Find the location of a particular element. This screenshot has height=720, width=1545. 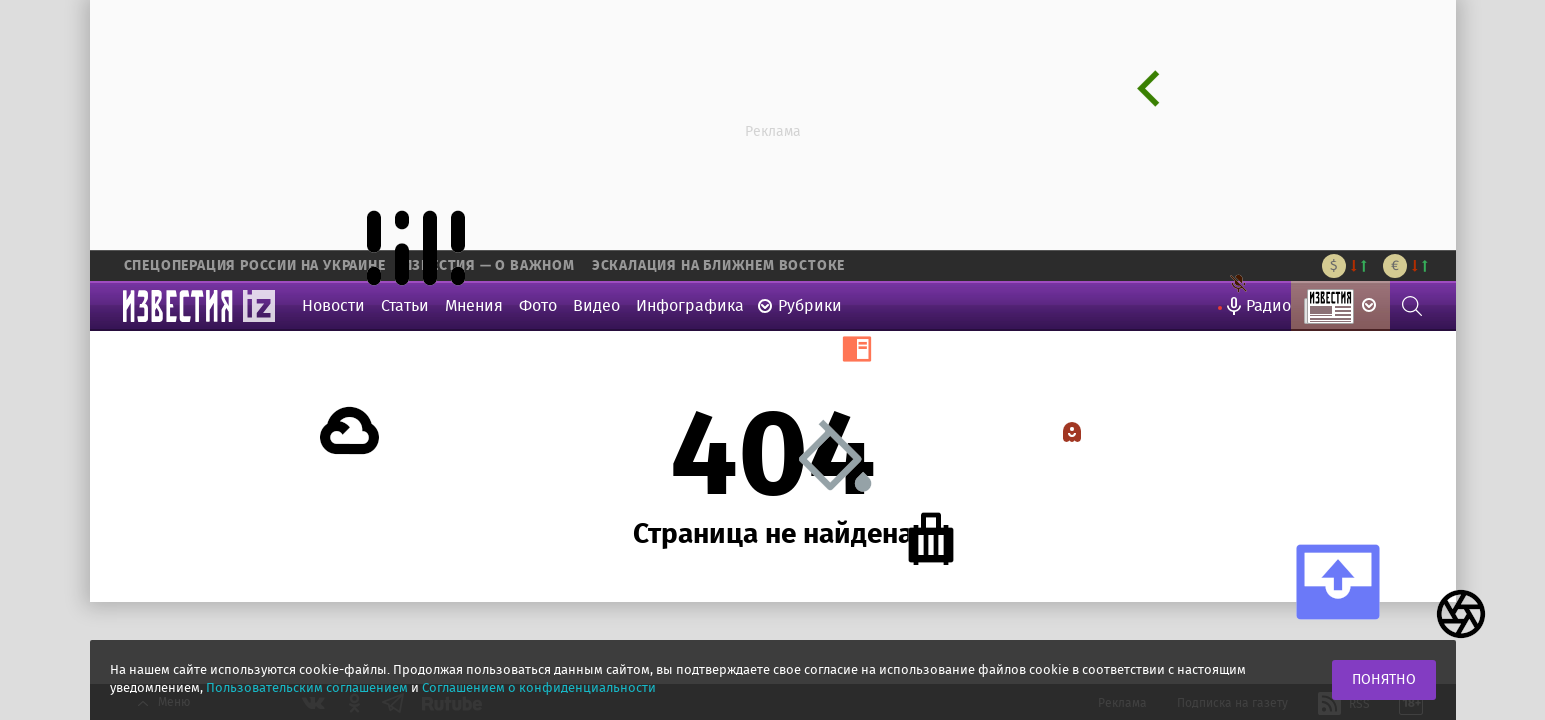

open reading mode or e-reader is located at coordinates (857, 349).